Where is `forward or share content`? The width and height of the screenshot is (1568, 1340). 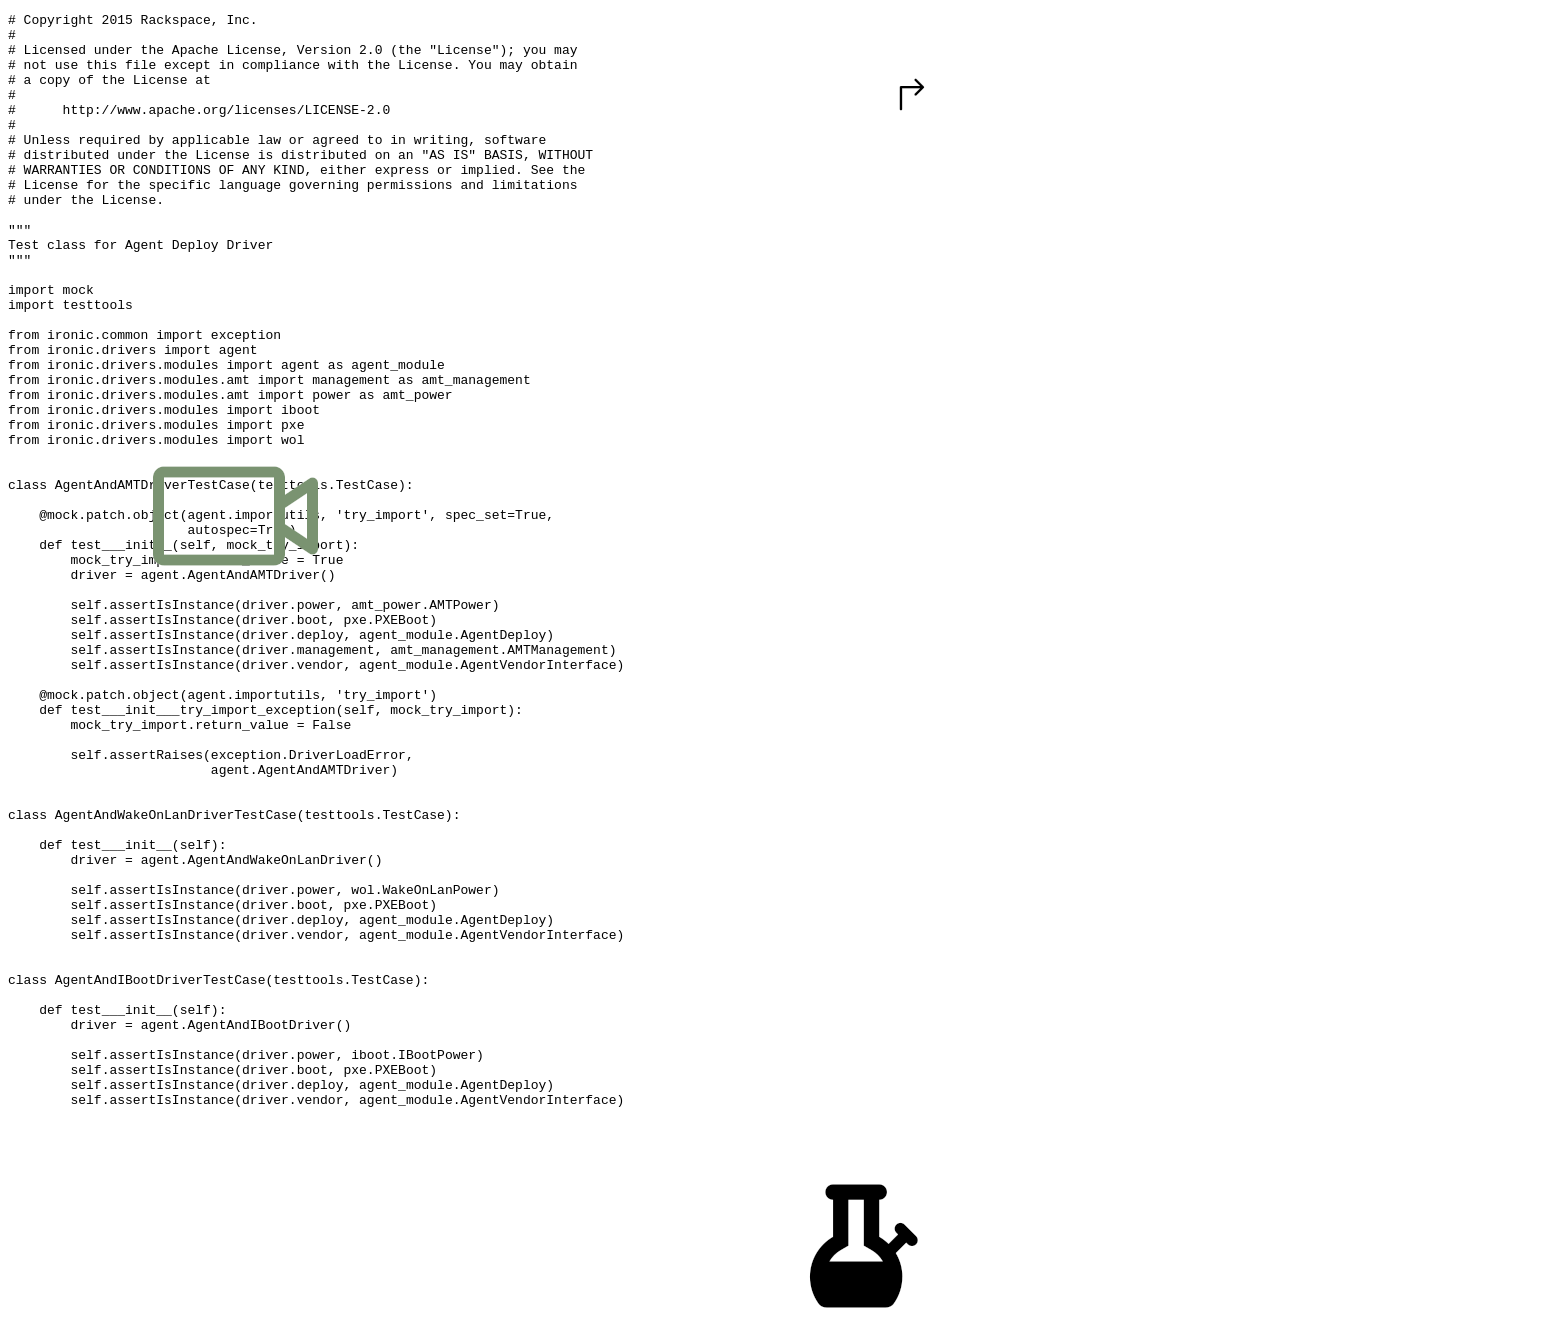
forward or share content is located at coordinates (909, 94).